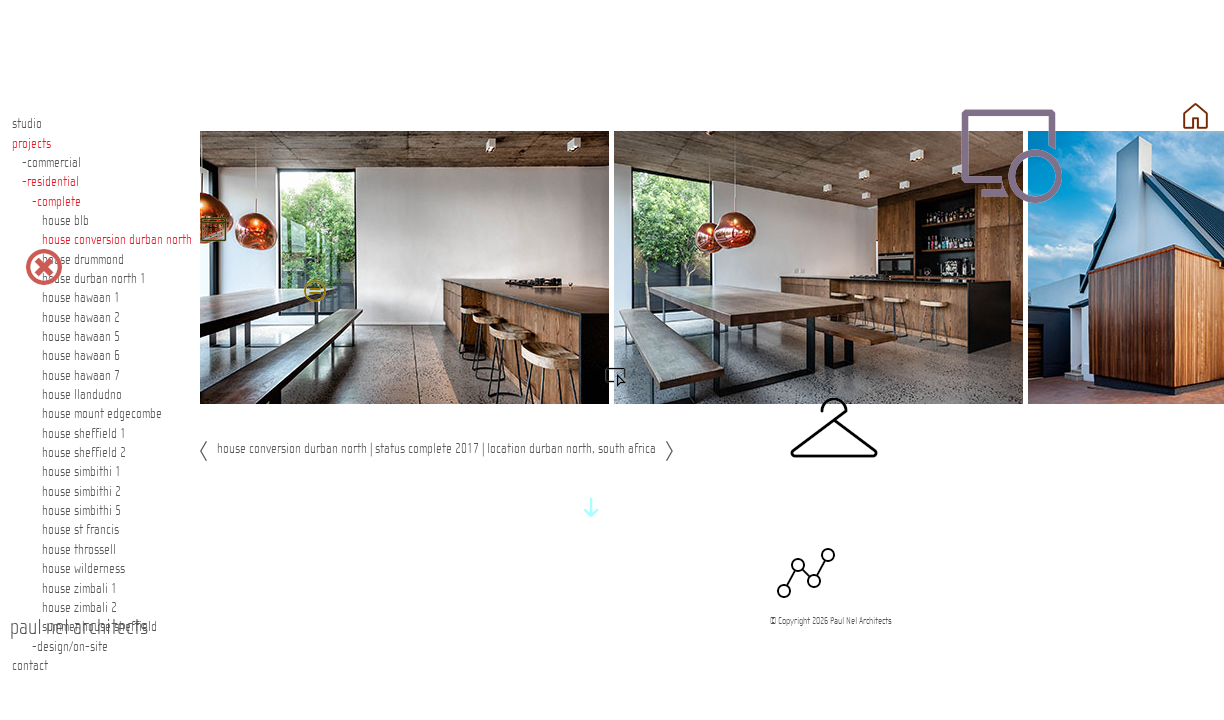  What do you see at coordinates (806, 573) in the screenshot?
I see `view connected data points or nodes` at bounding box center [806, 573].